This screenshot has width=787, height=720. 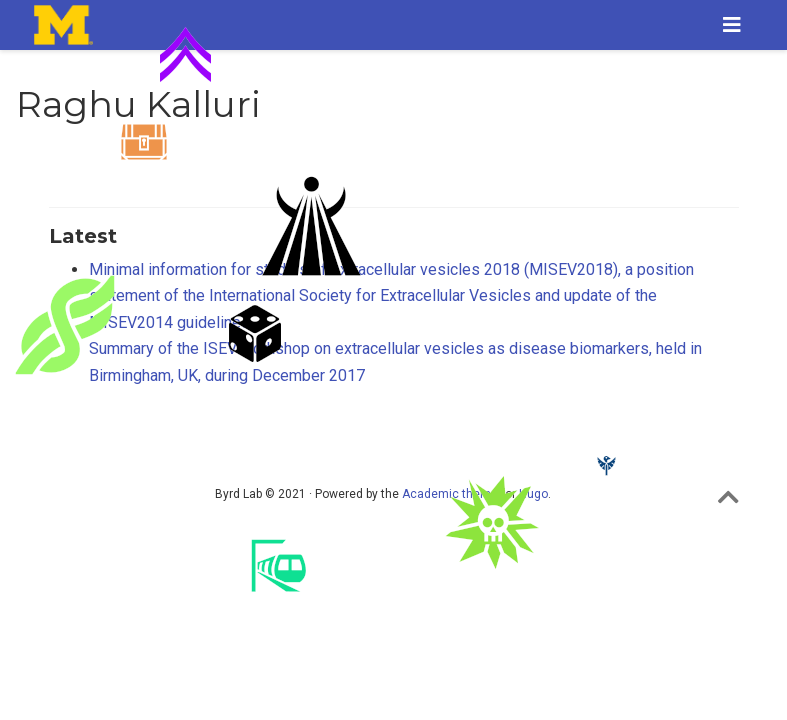 I want to click on indicates corporal military rank, so click(x=185, y=54).